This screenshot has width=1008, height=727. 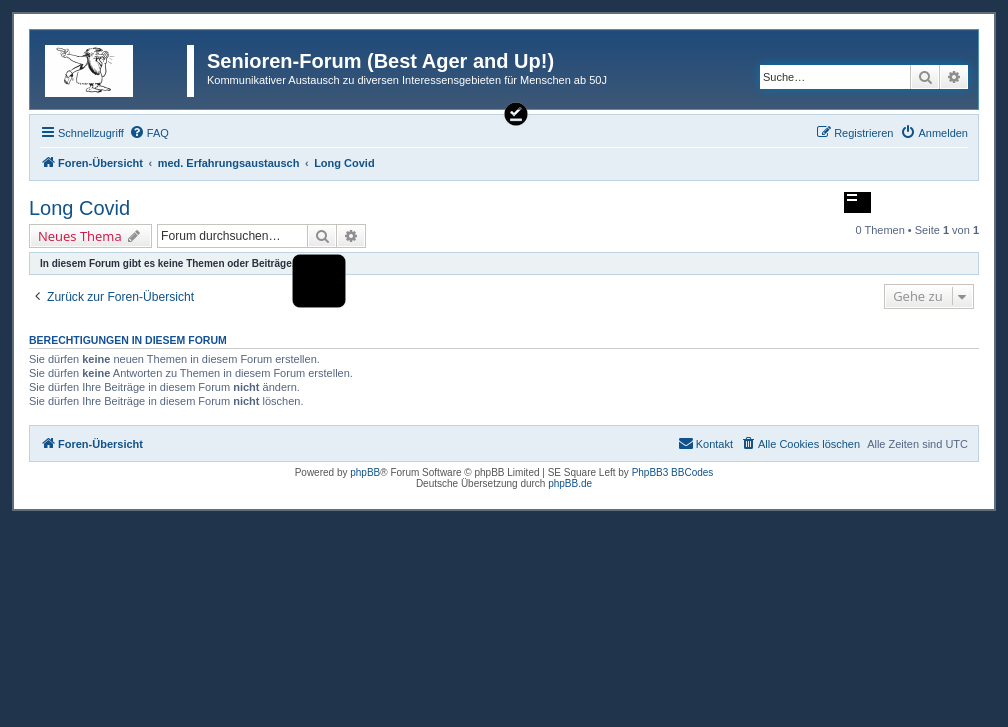 What do you see at coordinates (857, 202) in the screenshot?
I see `view featured playlist` at bounding box center [857, 202].